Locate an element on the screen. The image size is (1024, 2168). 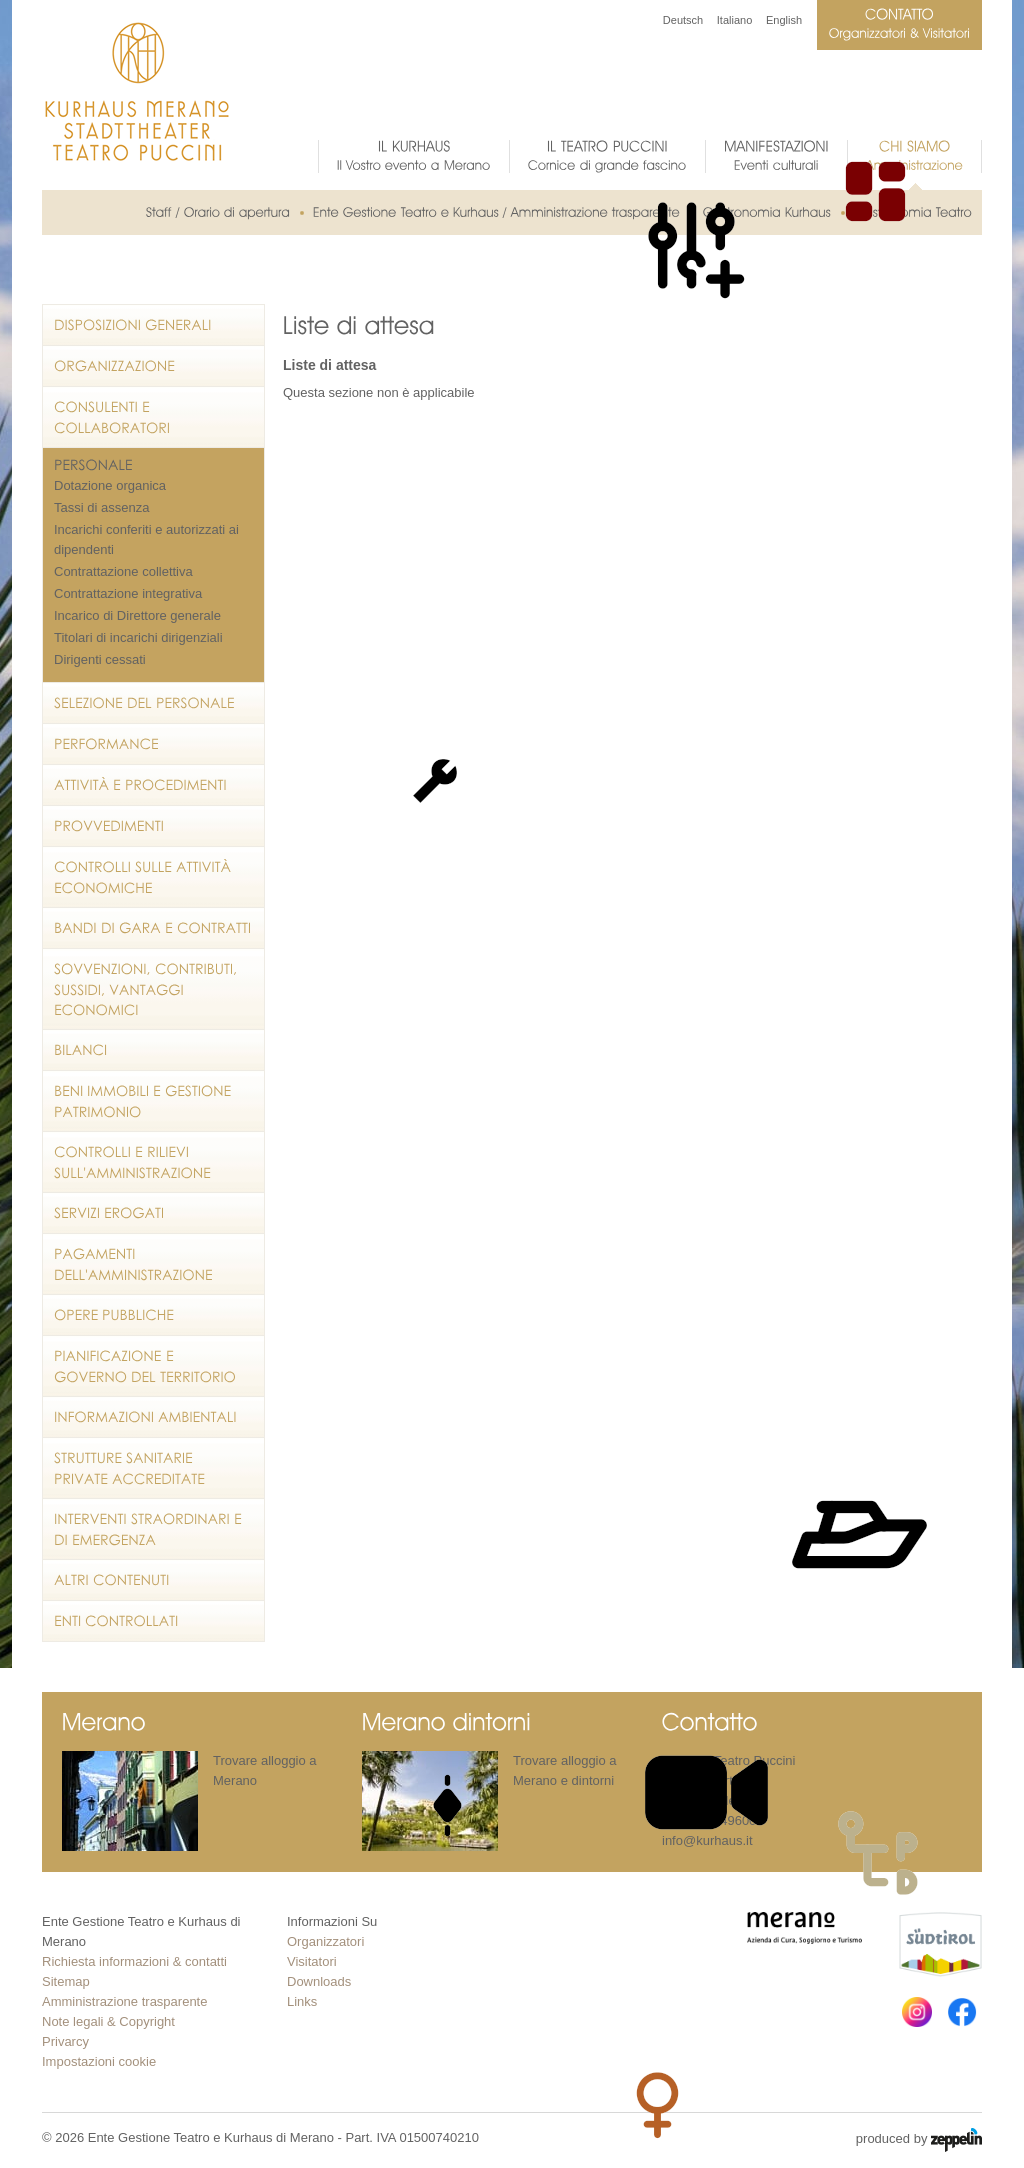
access boat rental or marina services is located at coordinates (859, 1531).